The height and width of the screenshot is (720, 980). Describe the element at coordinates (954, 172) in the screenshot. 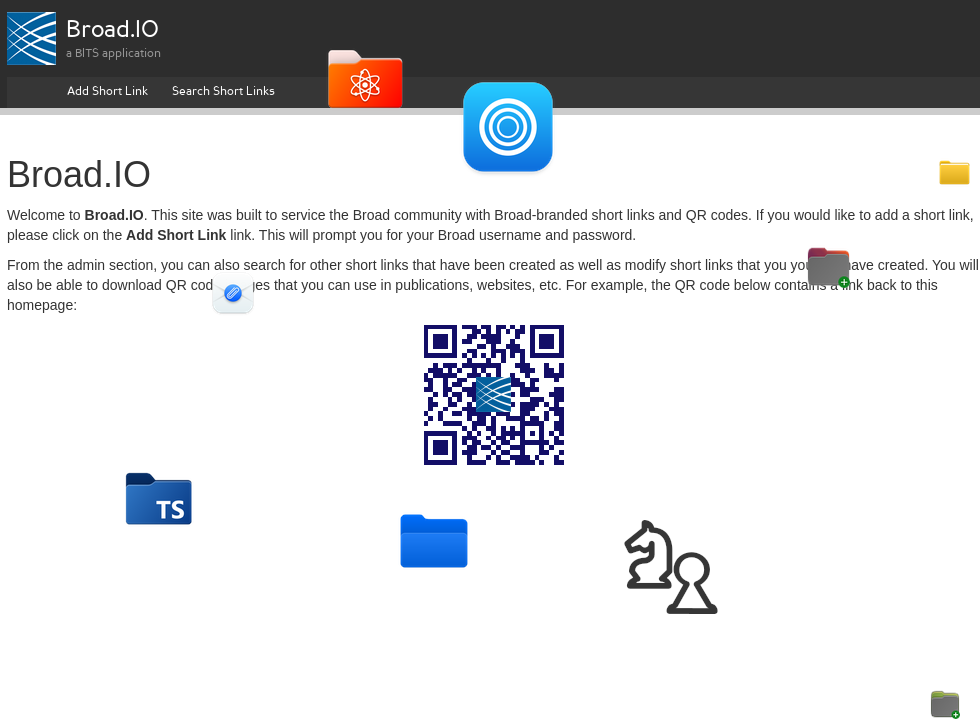

I see `open folder to view files` at that location.